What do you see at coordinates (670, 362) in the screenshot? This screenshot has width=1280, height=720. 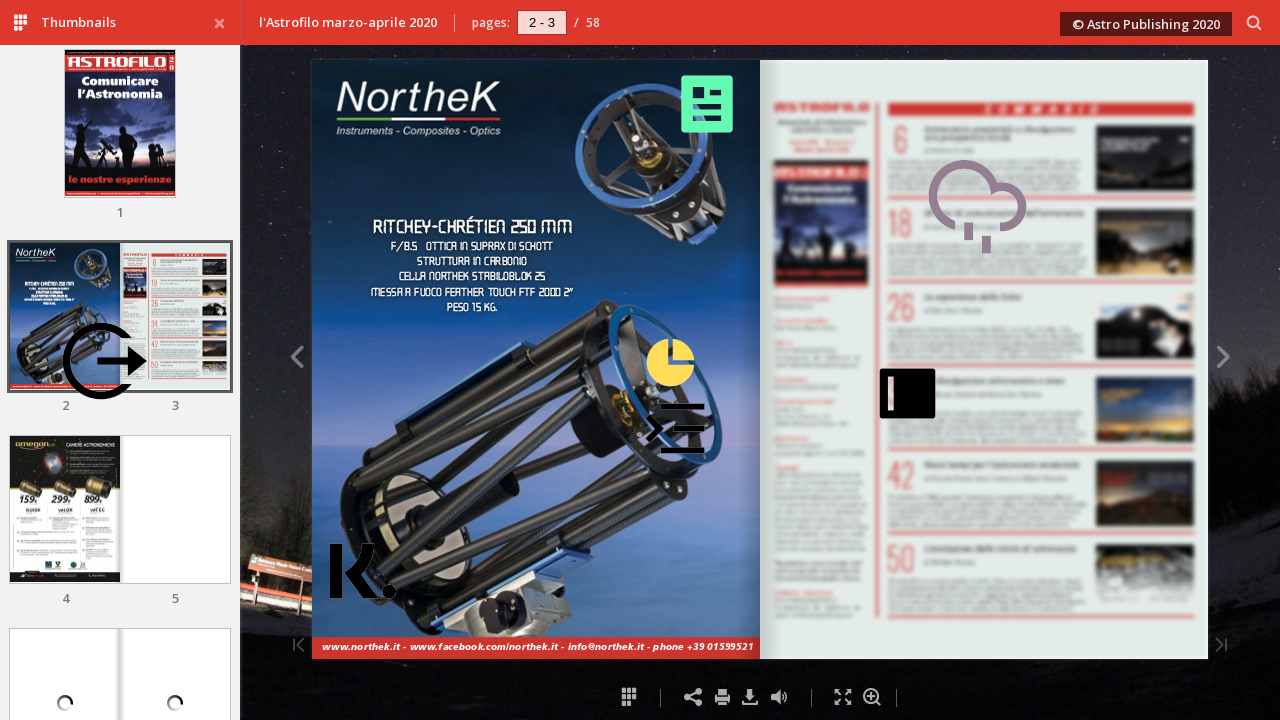 I see `view analytics or statistics breakdown` at bounding box center [670, 362].